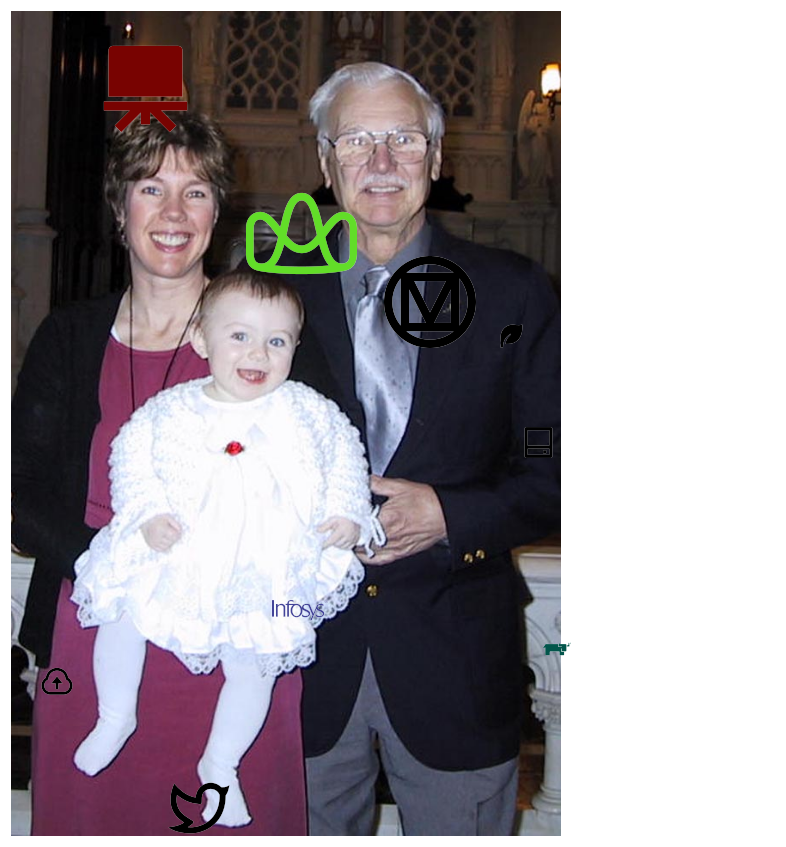 Image resolution: width=786 pixels, height=847 pixels. Describe the element at coordinates (430, 302) in the screenshot. I see `material design brand logo` at that location.